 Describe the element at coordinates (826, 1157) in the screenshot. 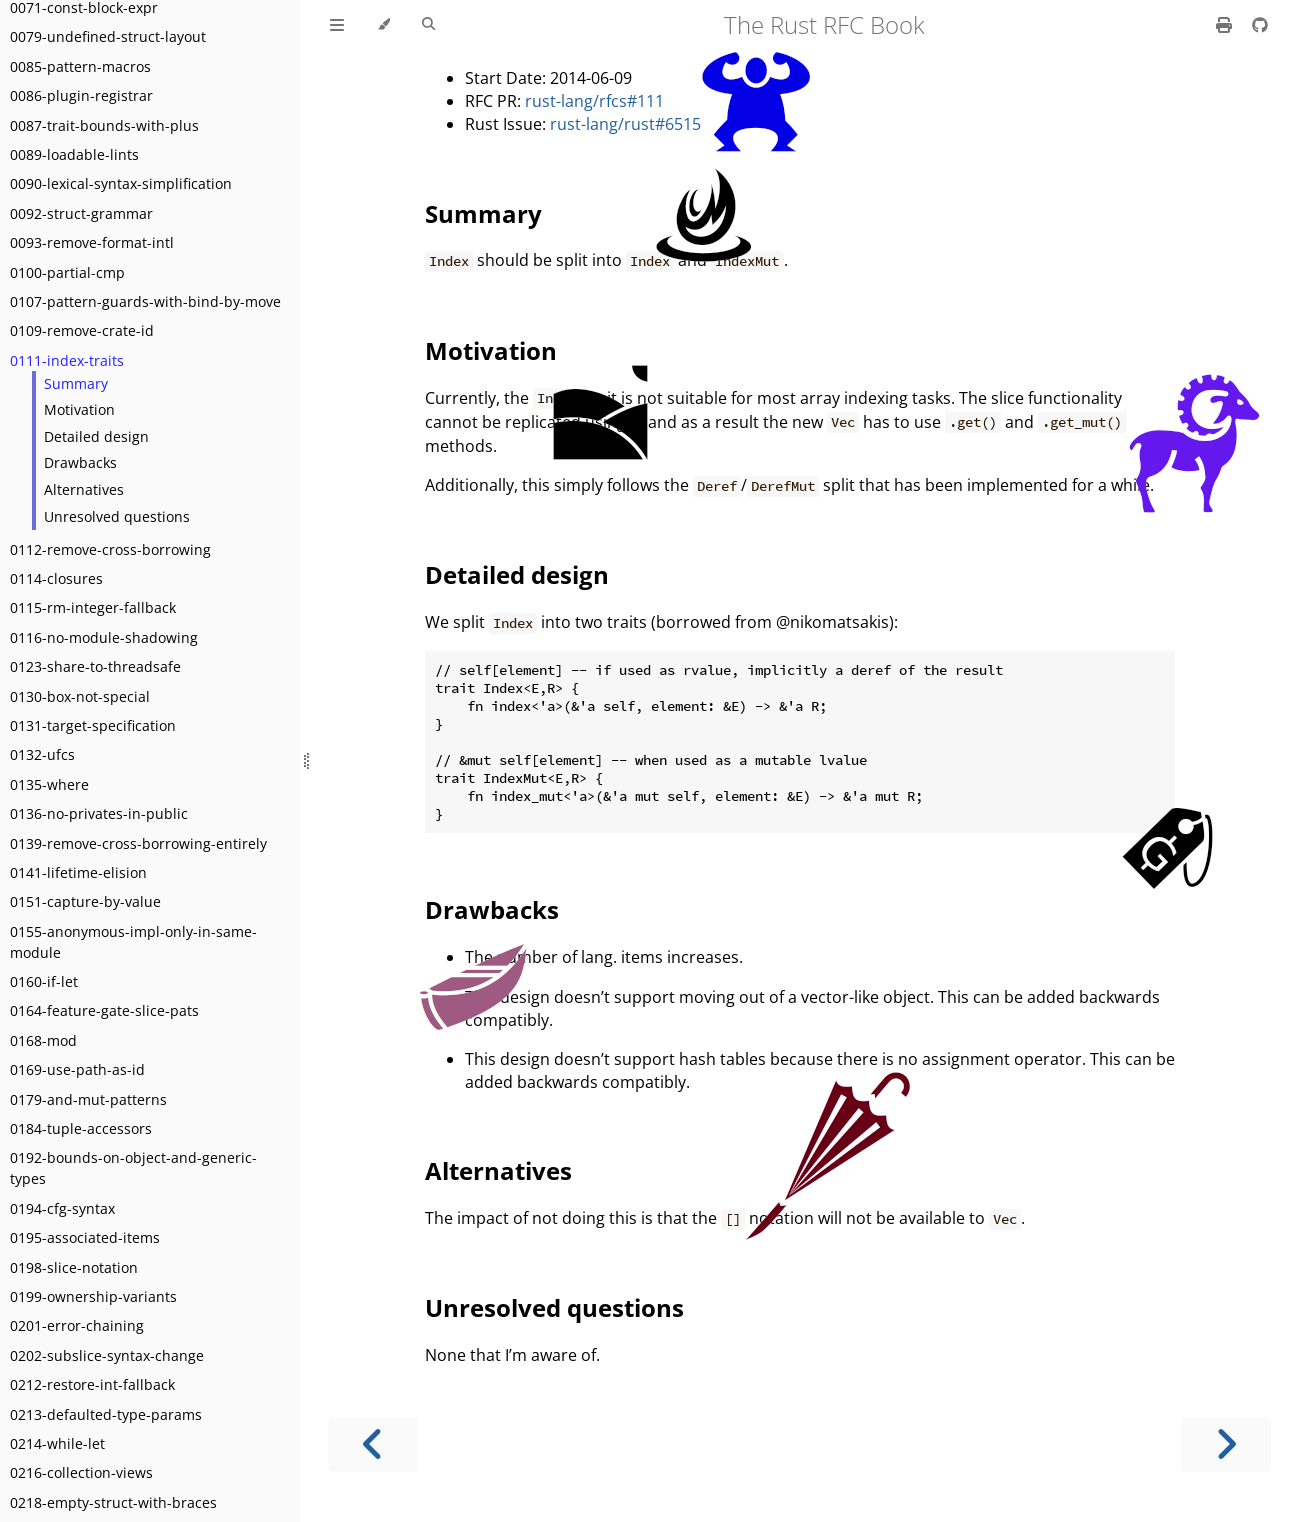

I see `select umbrella bayonet weapon in game inventory` at that location.